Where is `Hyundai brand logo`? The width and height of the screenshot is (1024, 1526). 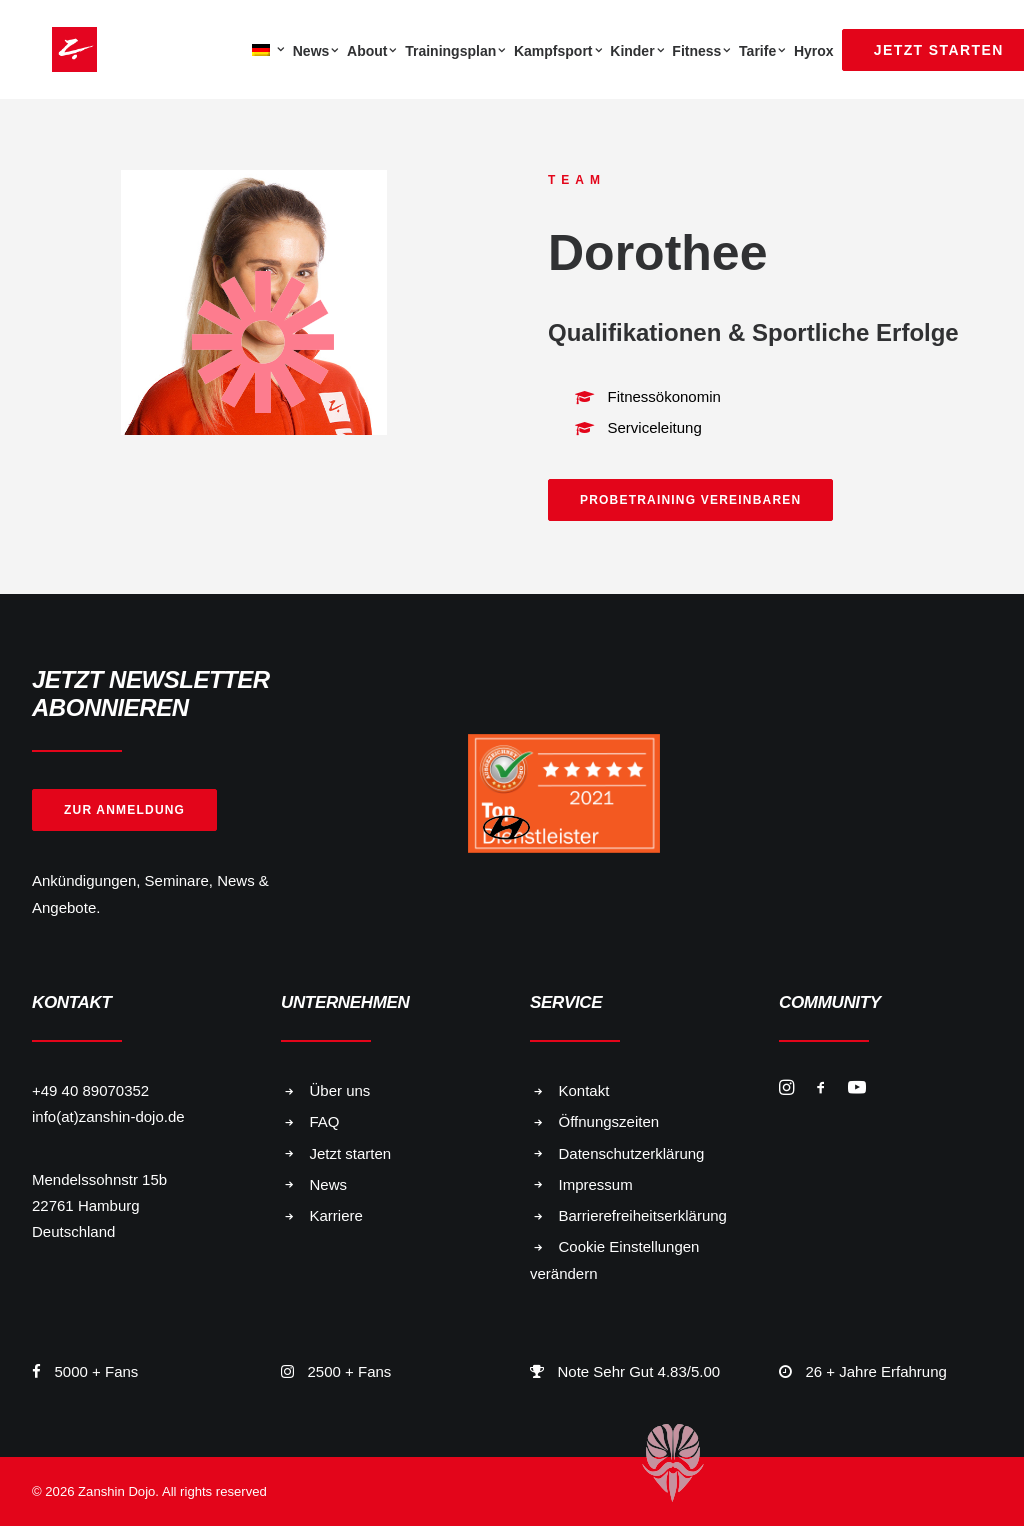 Hyundai brand logo is located at coordinates (506, 827).